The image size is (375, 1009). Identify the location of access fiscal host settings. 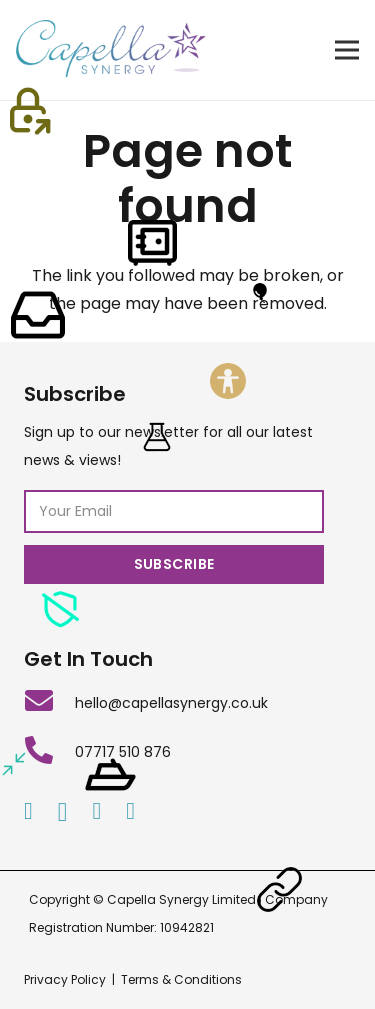
(152, 244).